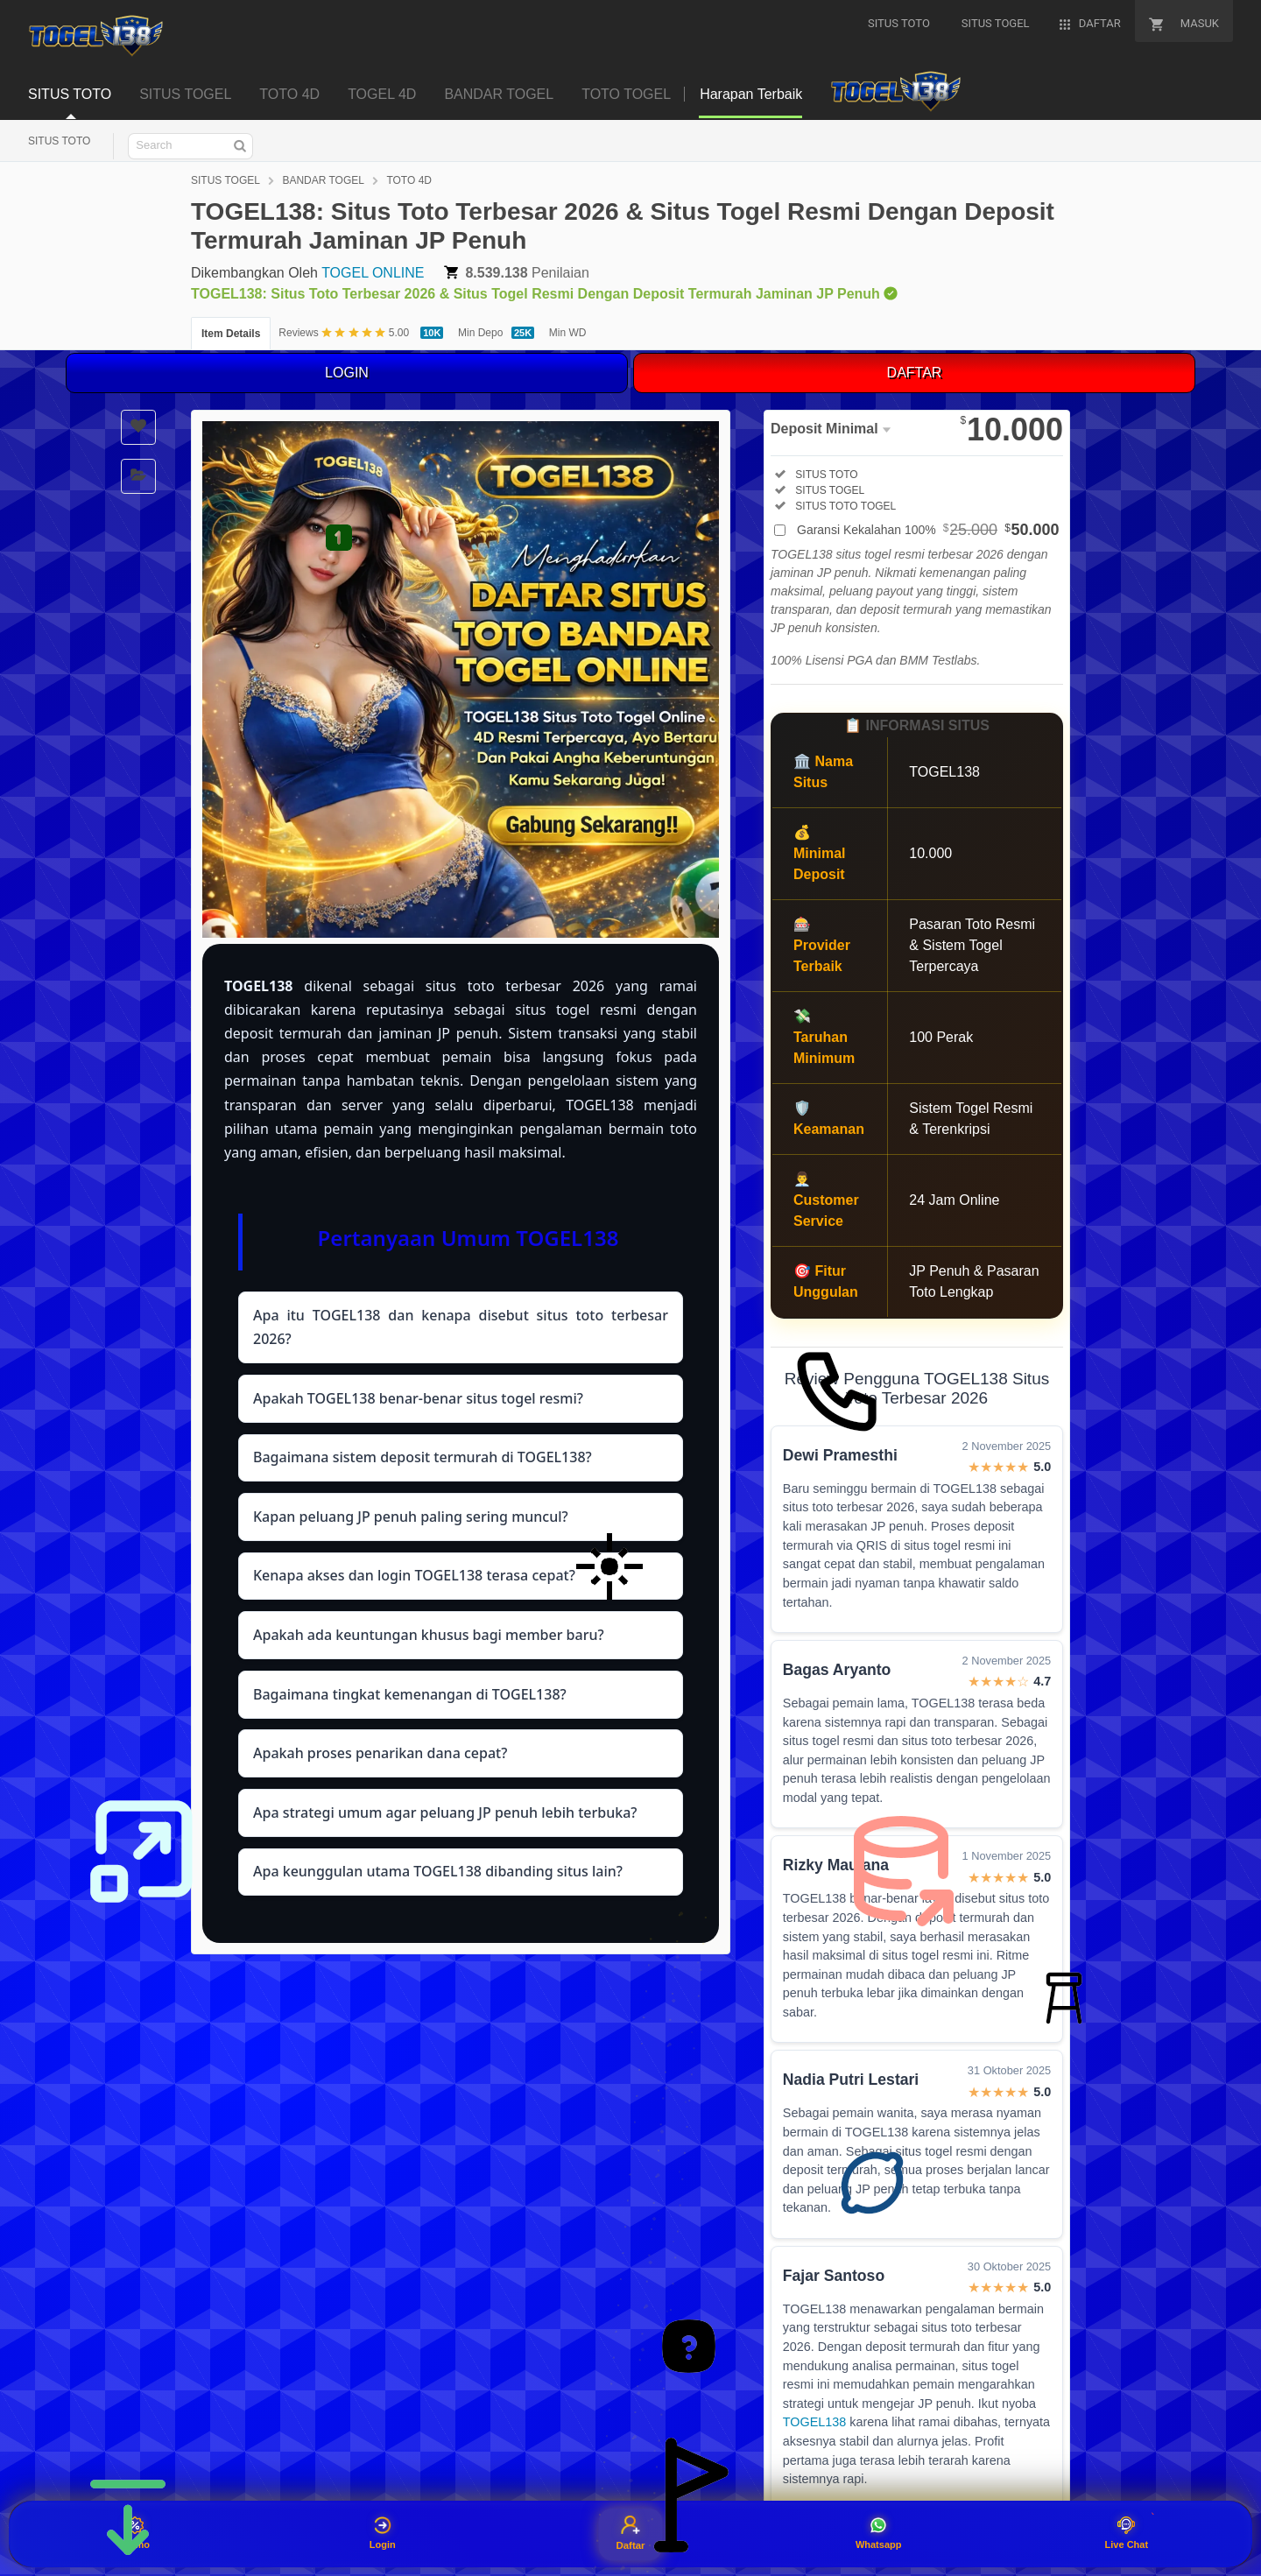 The image size is (1261, 2576). I want to click on add lens flare effect to image, so click(609, 1566).